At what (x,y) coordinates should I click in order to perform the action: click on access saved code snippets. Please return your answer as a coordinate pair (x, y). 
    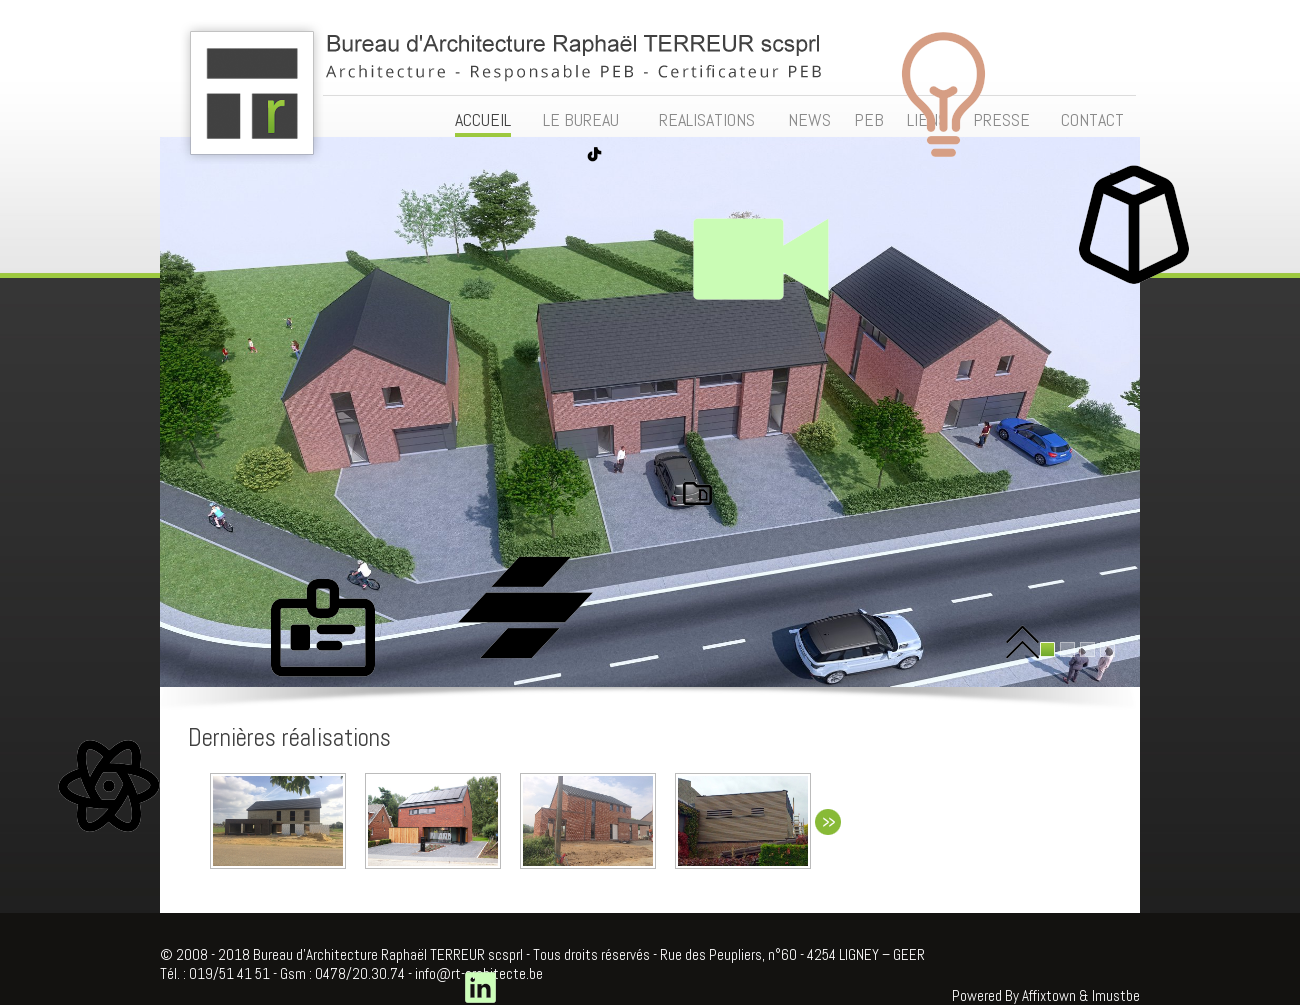
    Looking at the image, I should click on (697, 493).